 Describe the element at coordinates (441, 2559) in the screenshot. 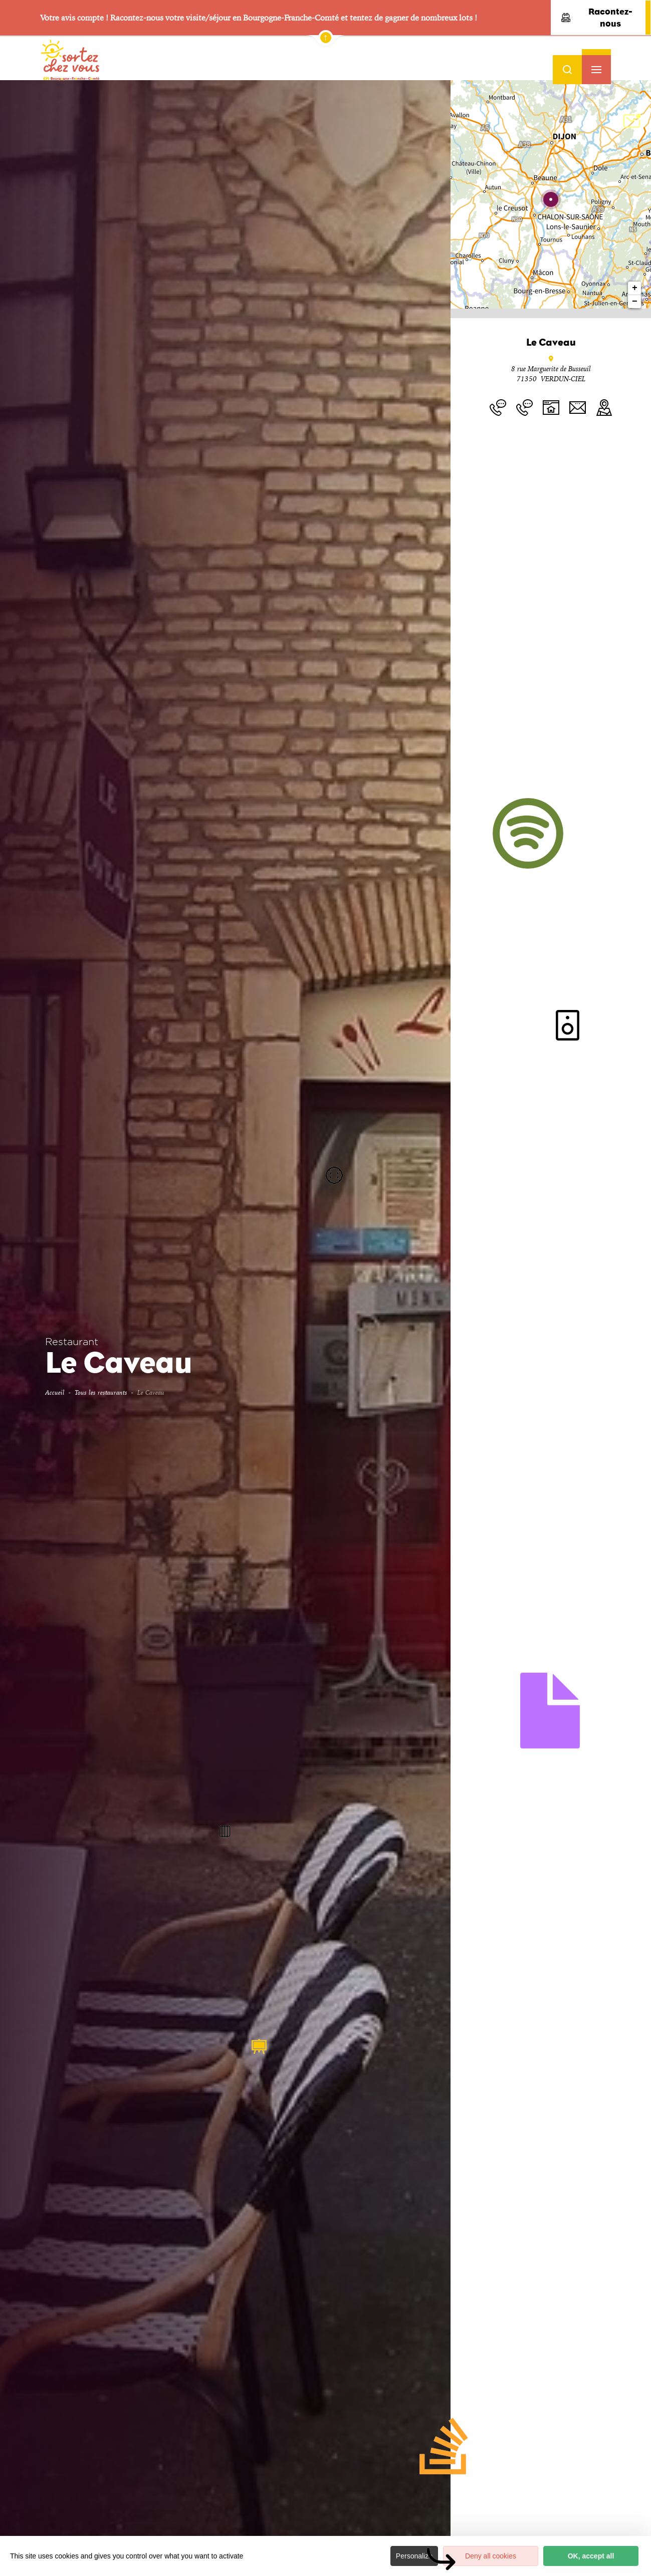

I see `reply to a message or comment` at that location.